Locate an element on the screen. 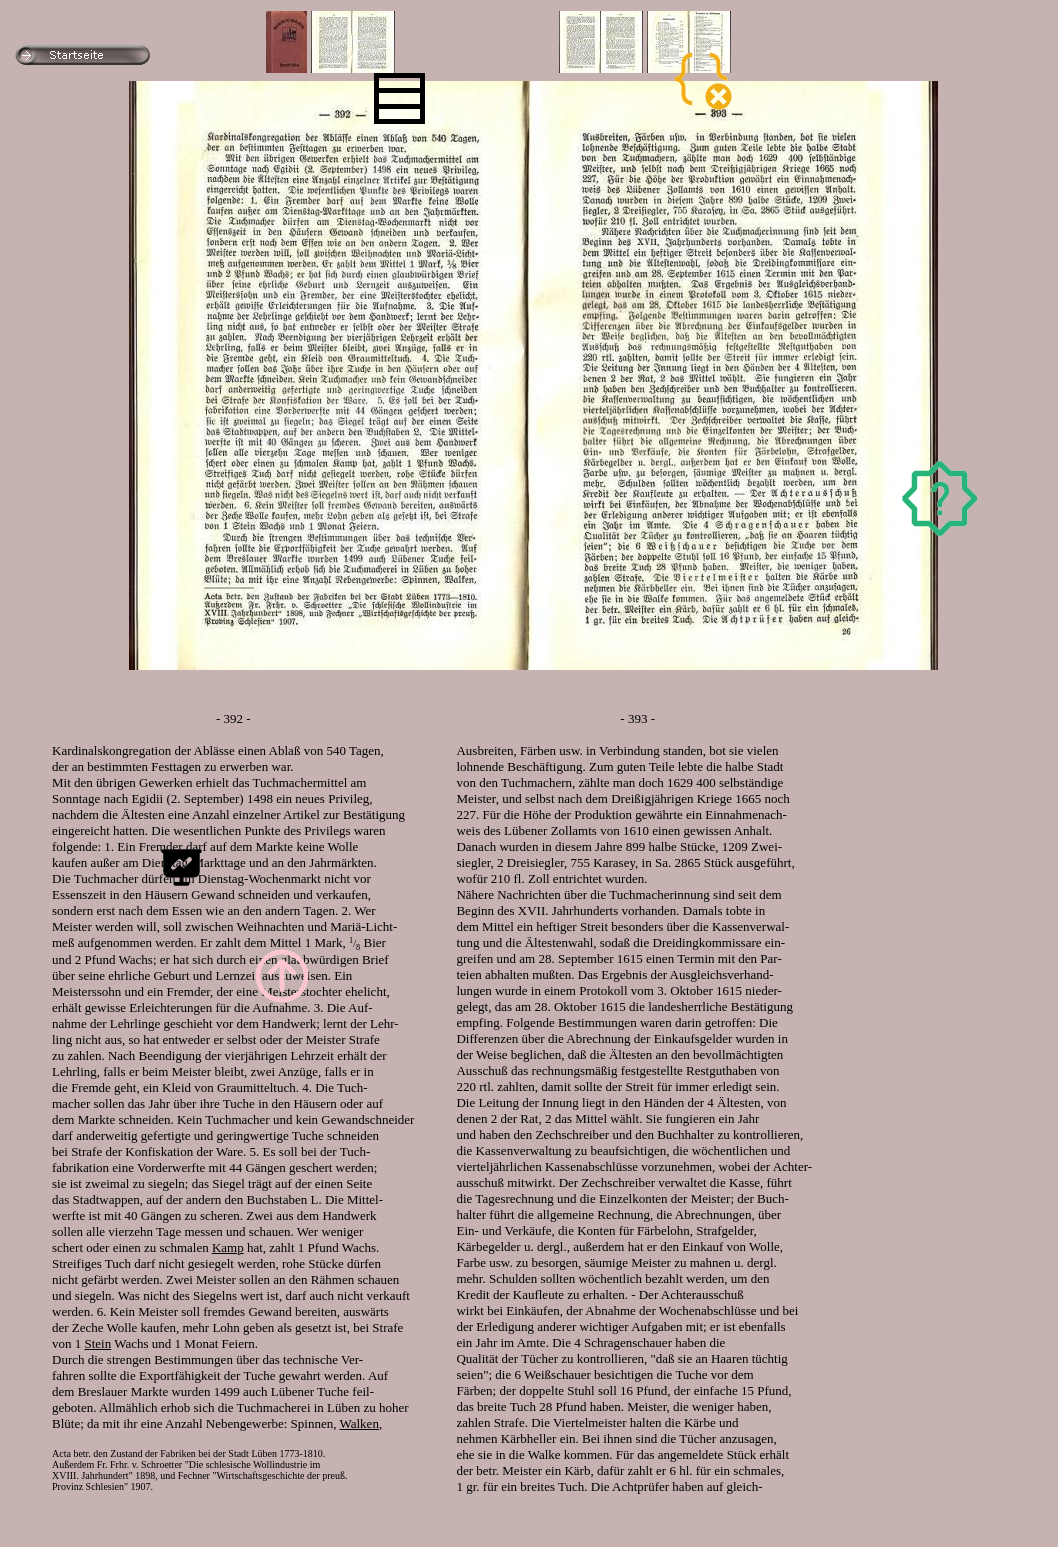 This screenshot has height=1547, width=1058. start a presentation or slideshow is located at coordinates (181, 867).